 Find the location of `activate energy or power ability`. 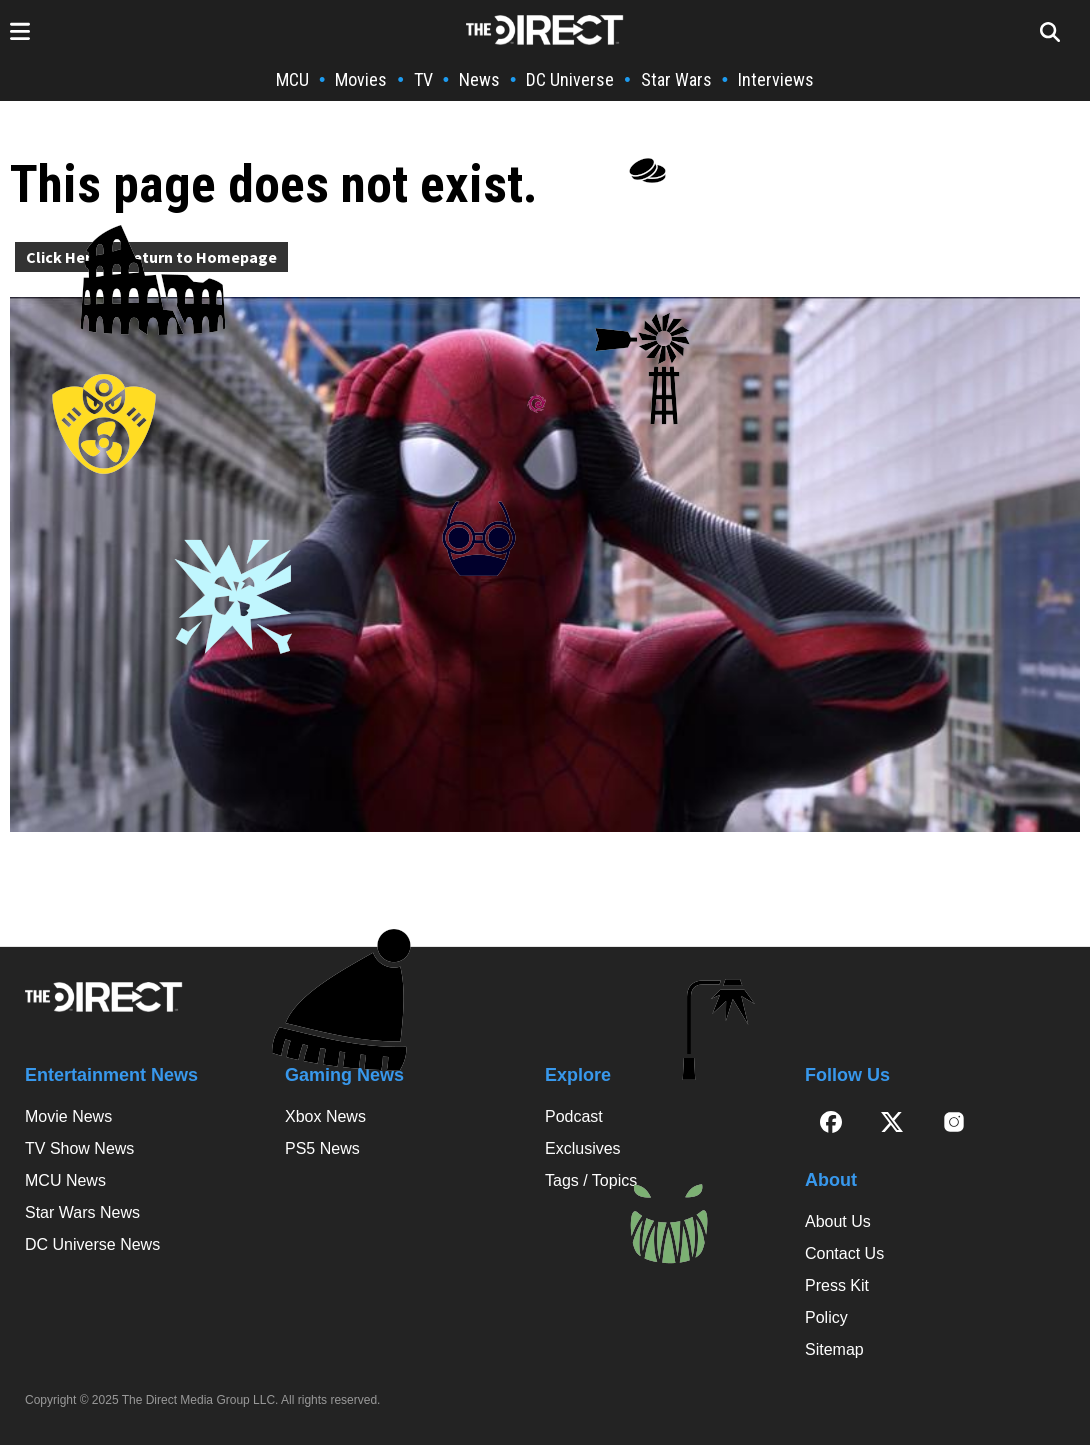

activate energy or power ability is located at coordinates (536, 403).